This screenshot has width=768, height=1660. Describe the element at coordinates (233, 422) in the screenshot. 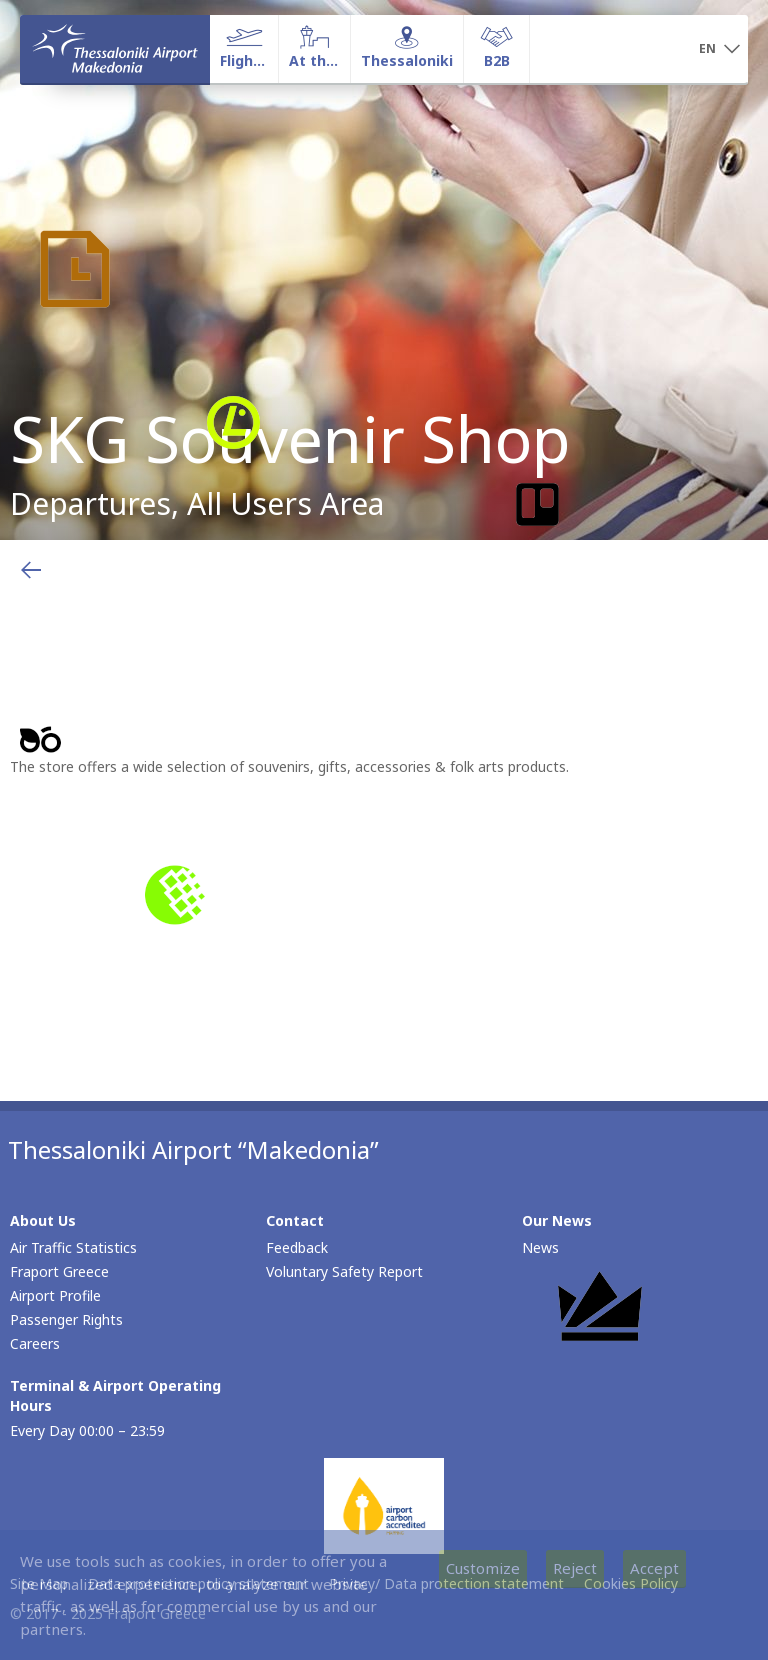

I see `linux professional institute logo` at that location.